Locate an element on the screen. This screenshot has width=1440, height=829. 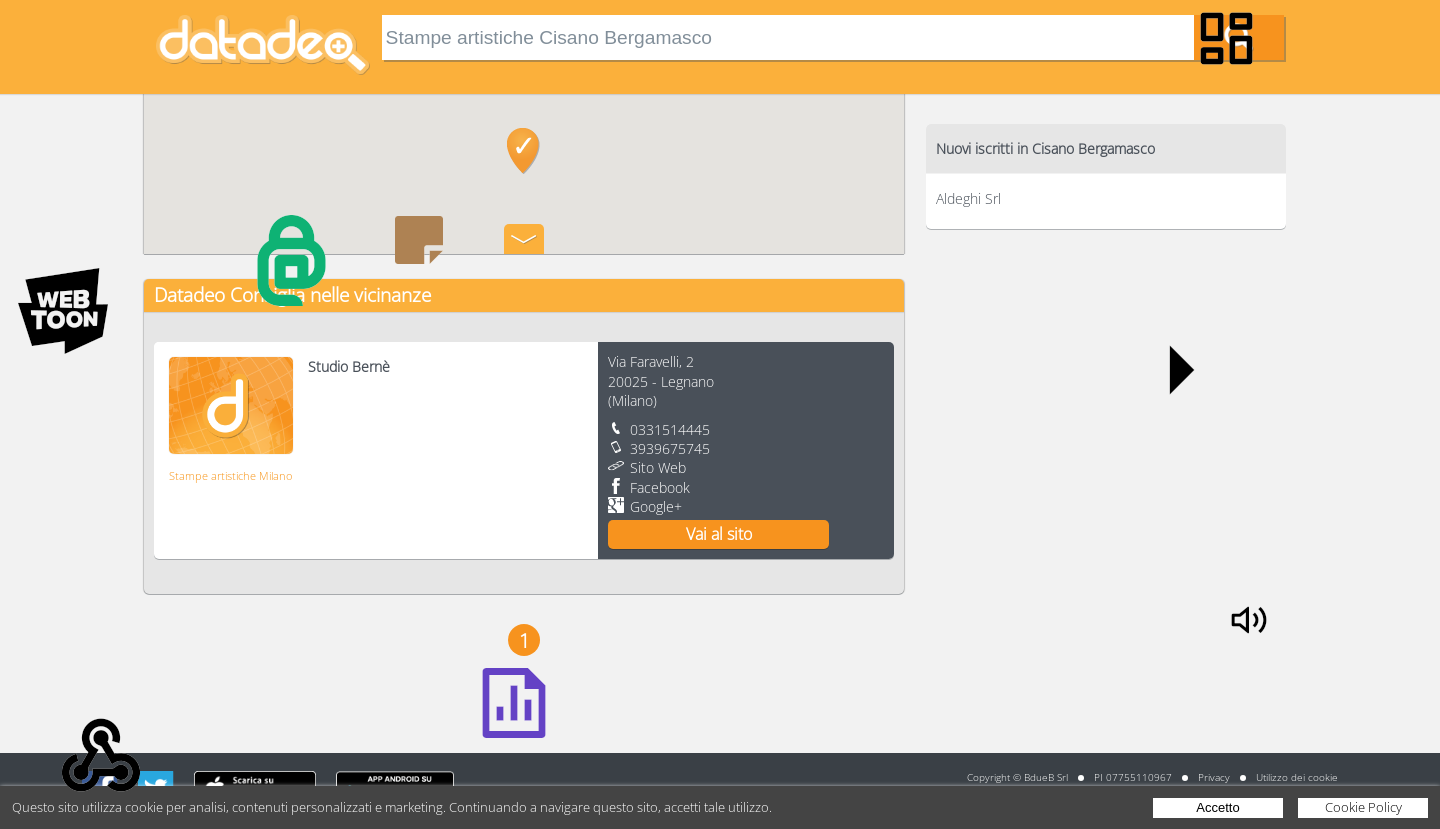
configure webhook integrations is located at coordinates (101, 757).